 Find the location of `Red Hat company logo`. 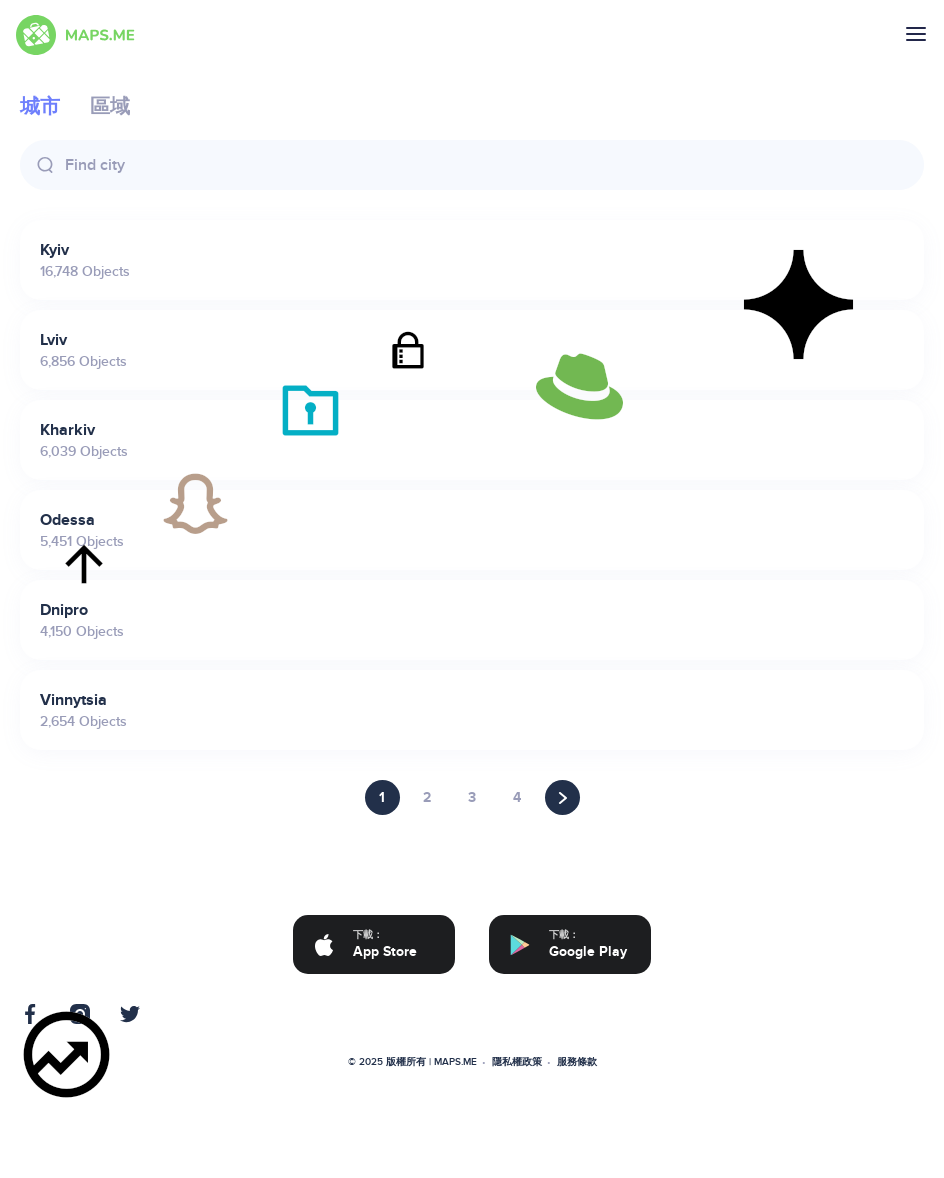

Red Hat company logo is located at coordinates (579, 386).